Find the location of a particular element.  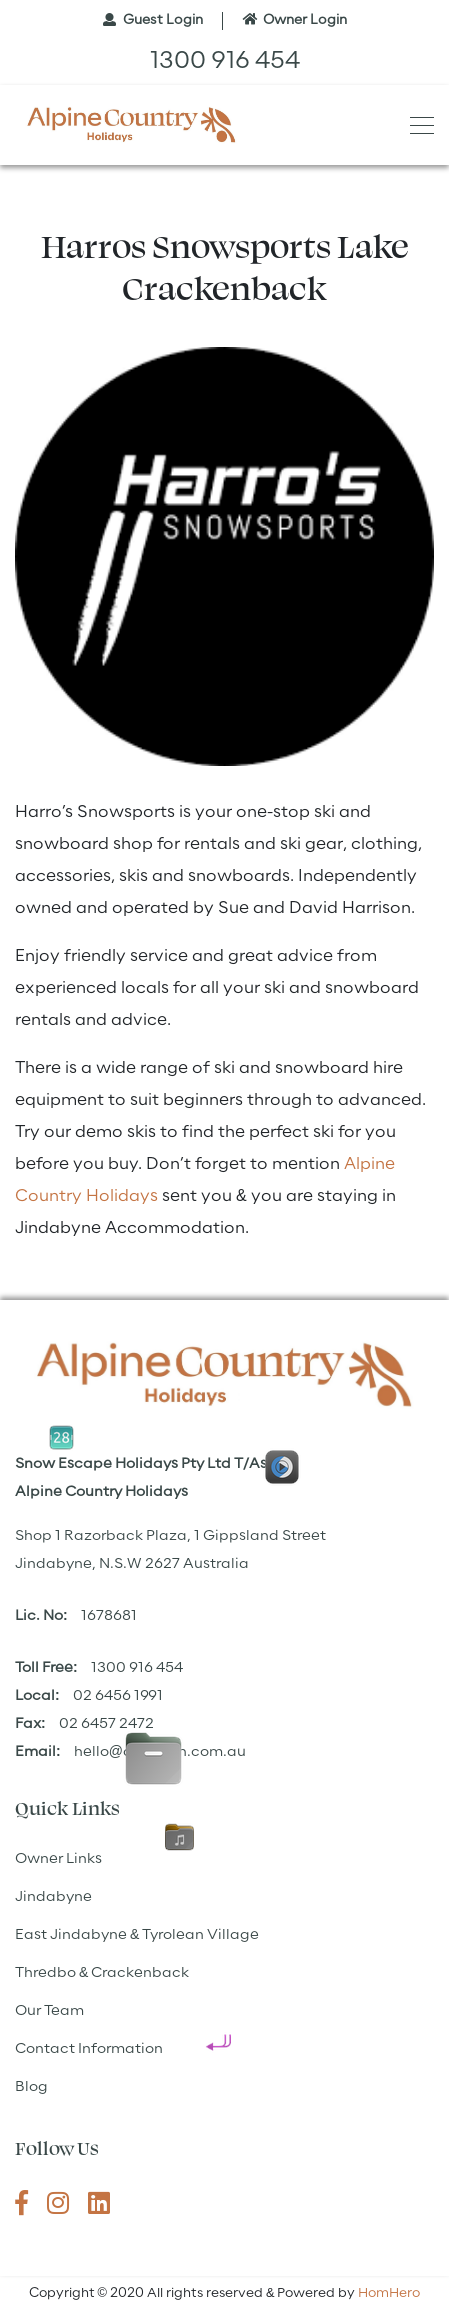

reply to all recipients of an email is located at coordinates (218, 2041).